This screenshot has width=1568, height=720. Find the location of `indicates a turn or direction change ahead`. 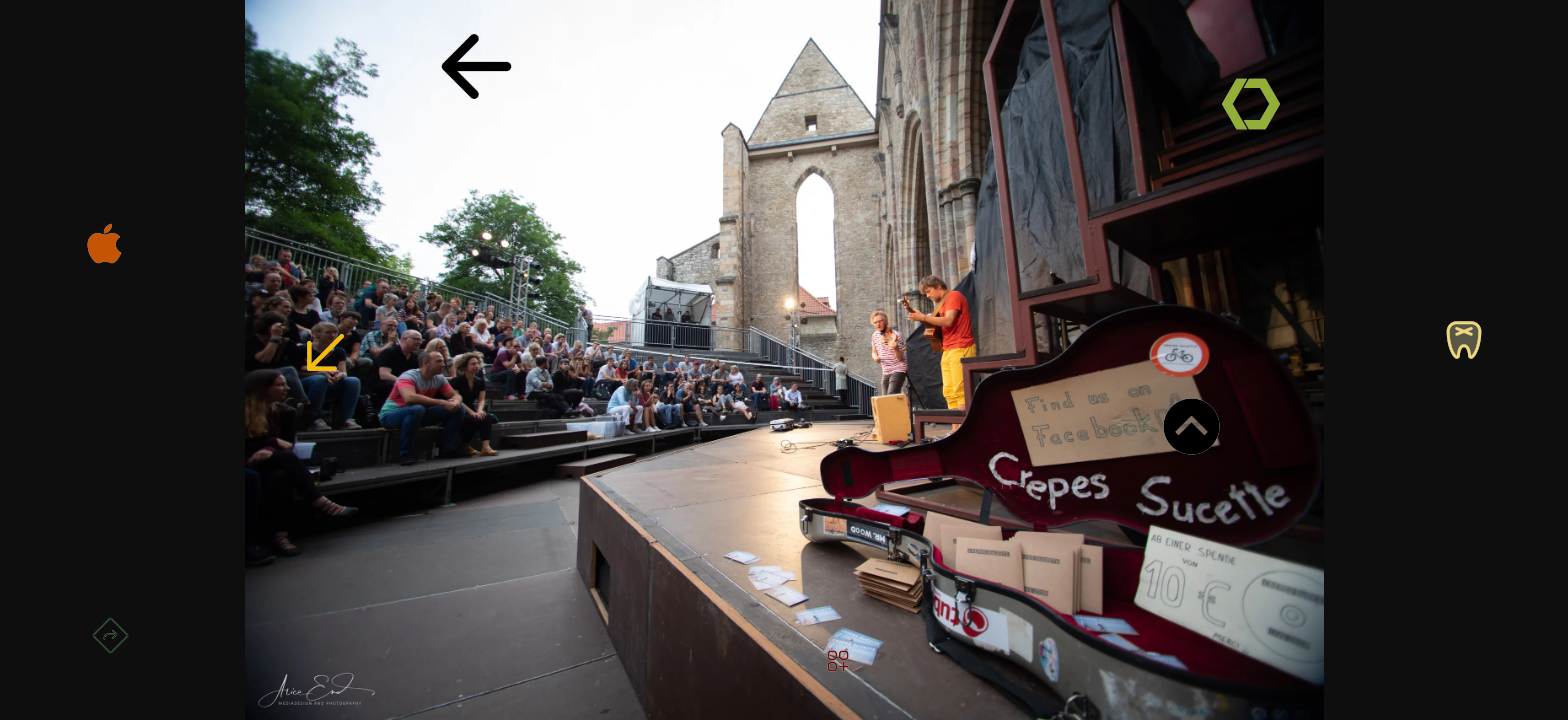

indicates a turn or direction change ahead is located at coordinates (110, 635).